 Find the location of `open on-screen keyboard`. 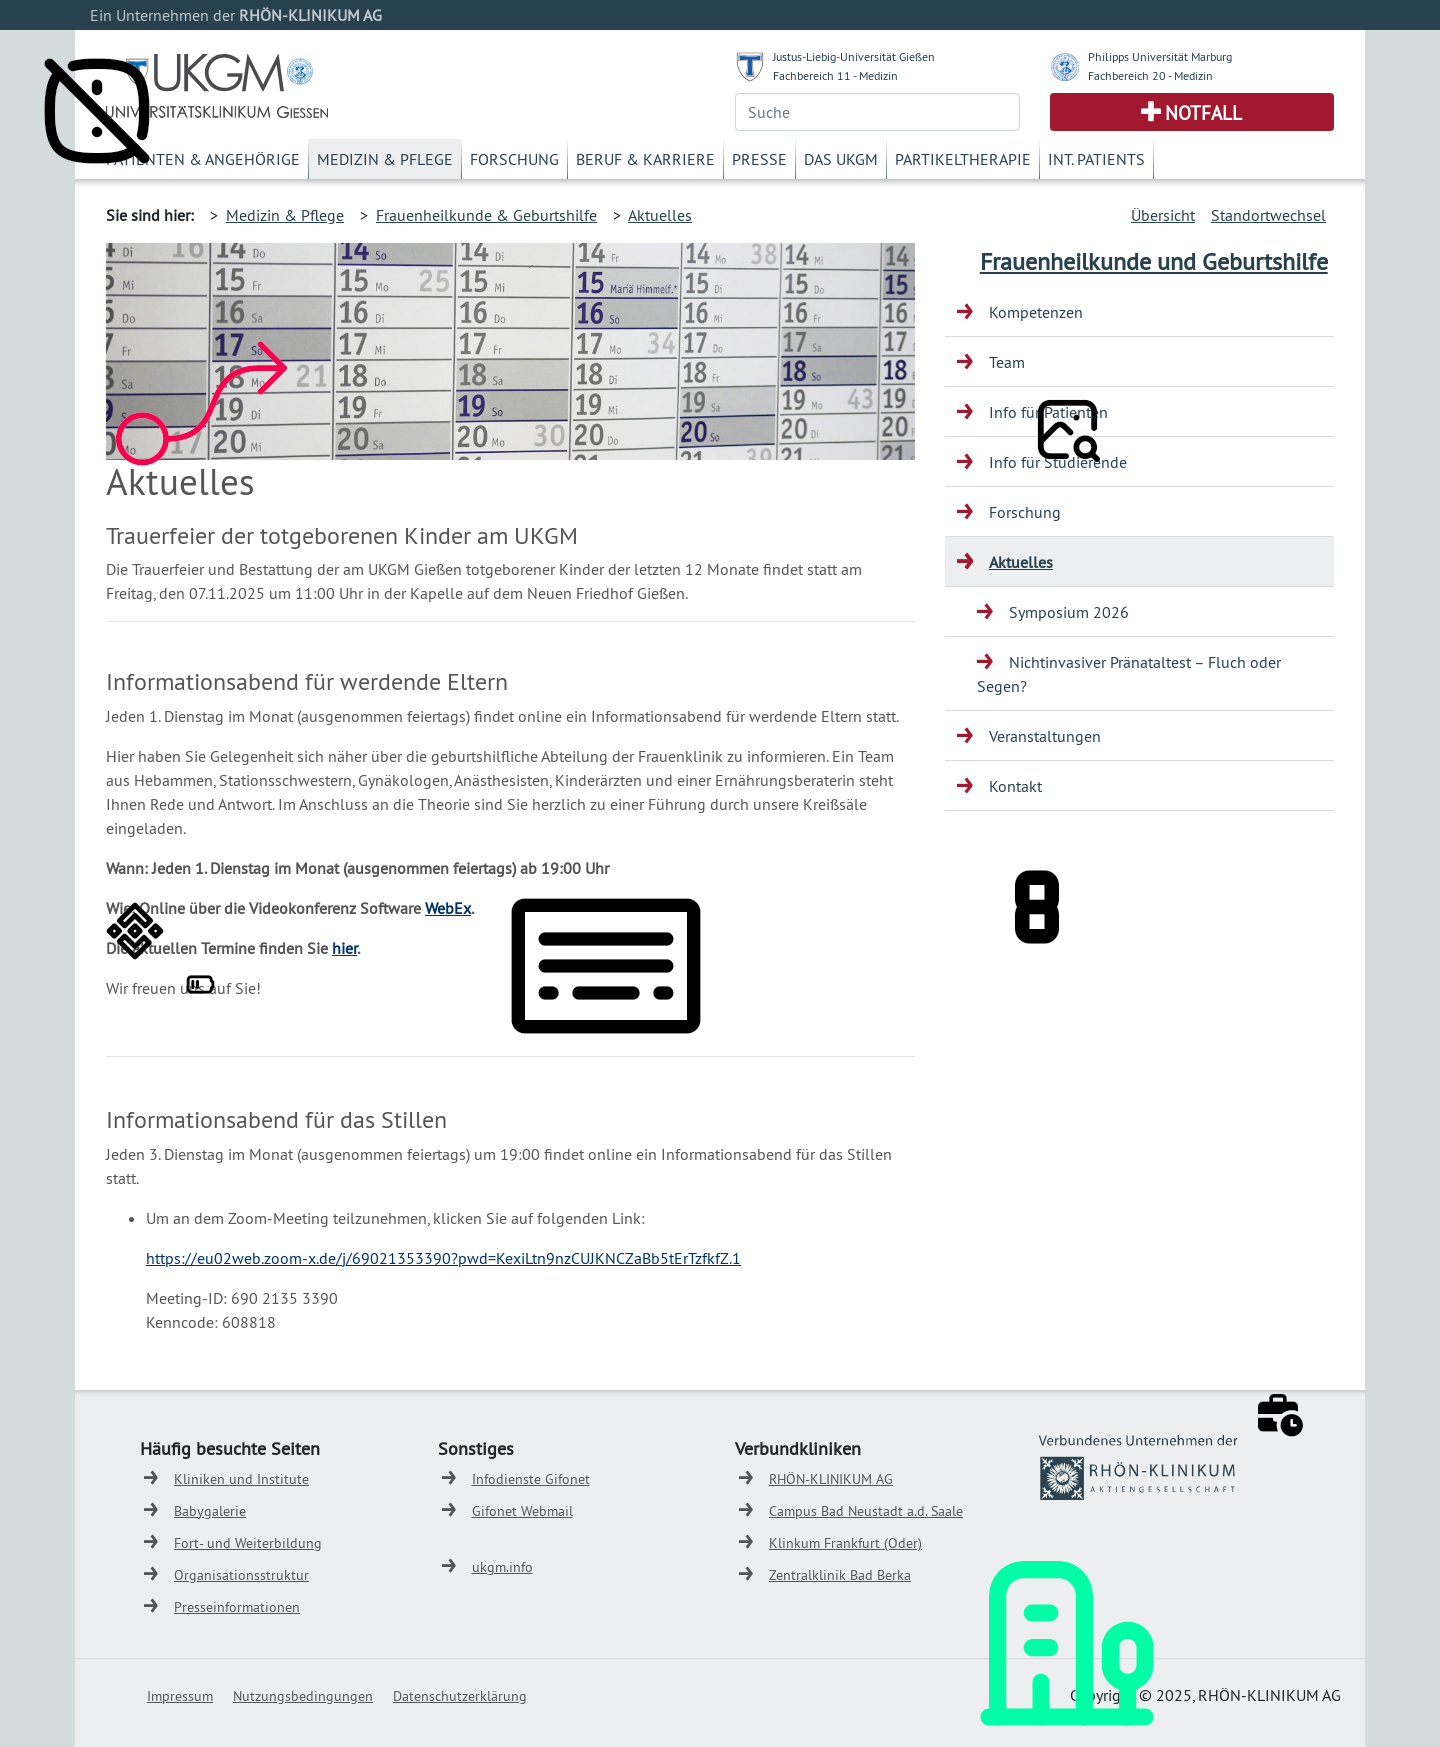

open on-screen keyboard is located at coordinates (606, 966).